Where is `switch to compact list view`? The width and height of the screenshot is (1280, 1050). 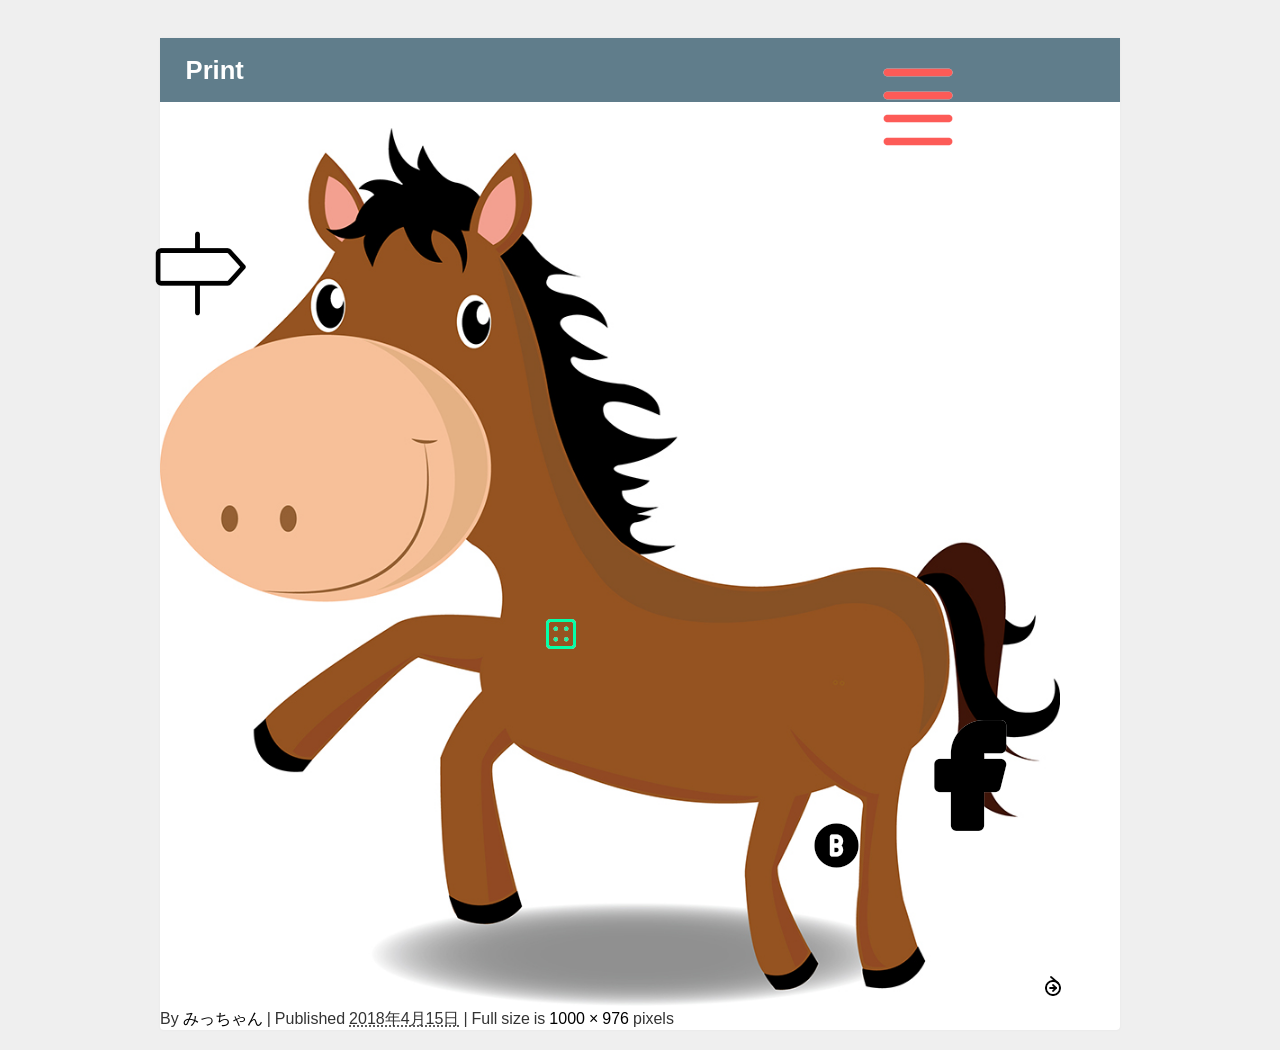
switch to compact list view is located at coordinates (918, 107).